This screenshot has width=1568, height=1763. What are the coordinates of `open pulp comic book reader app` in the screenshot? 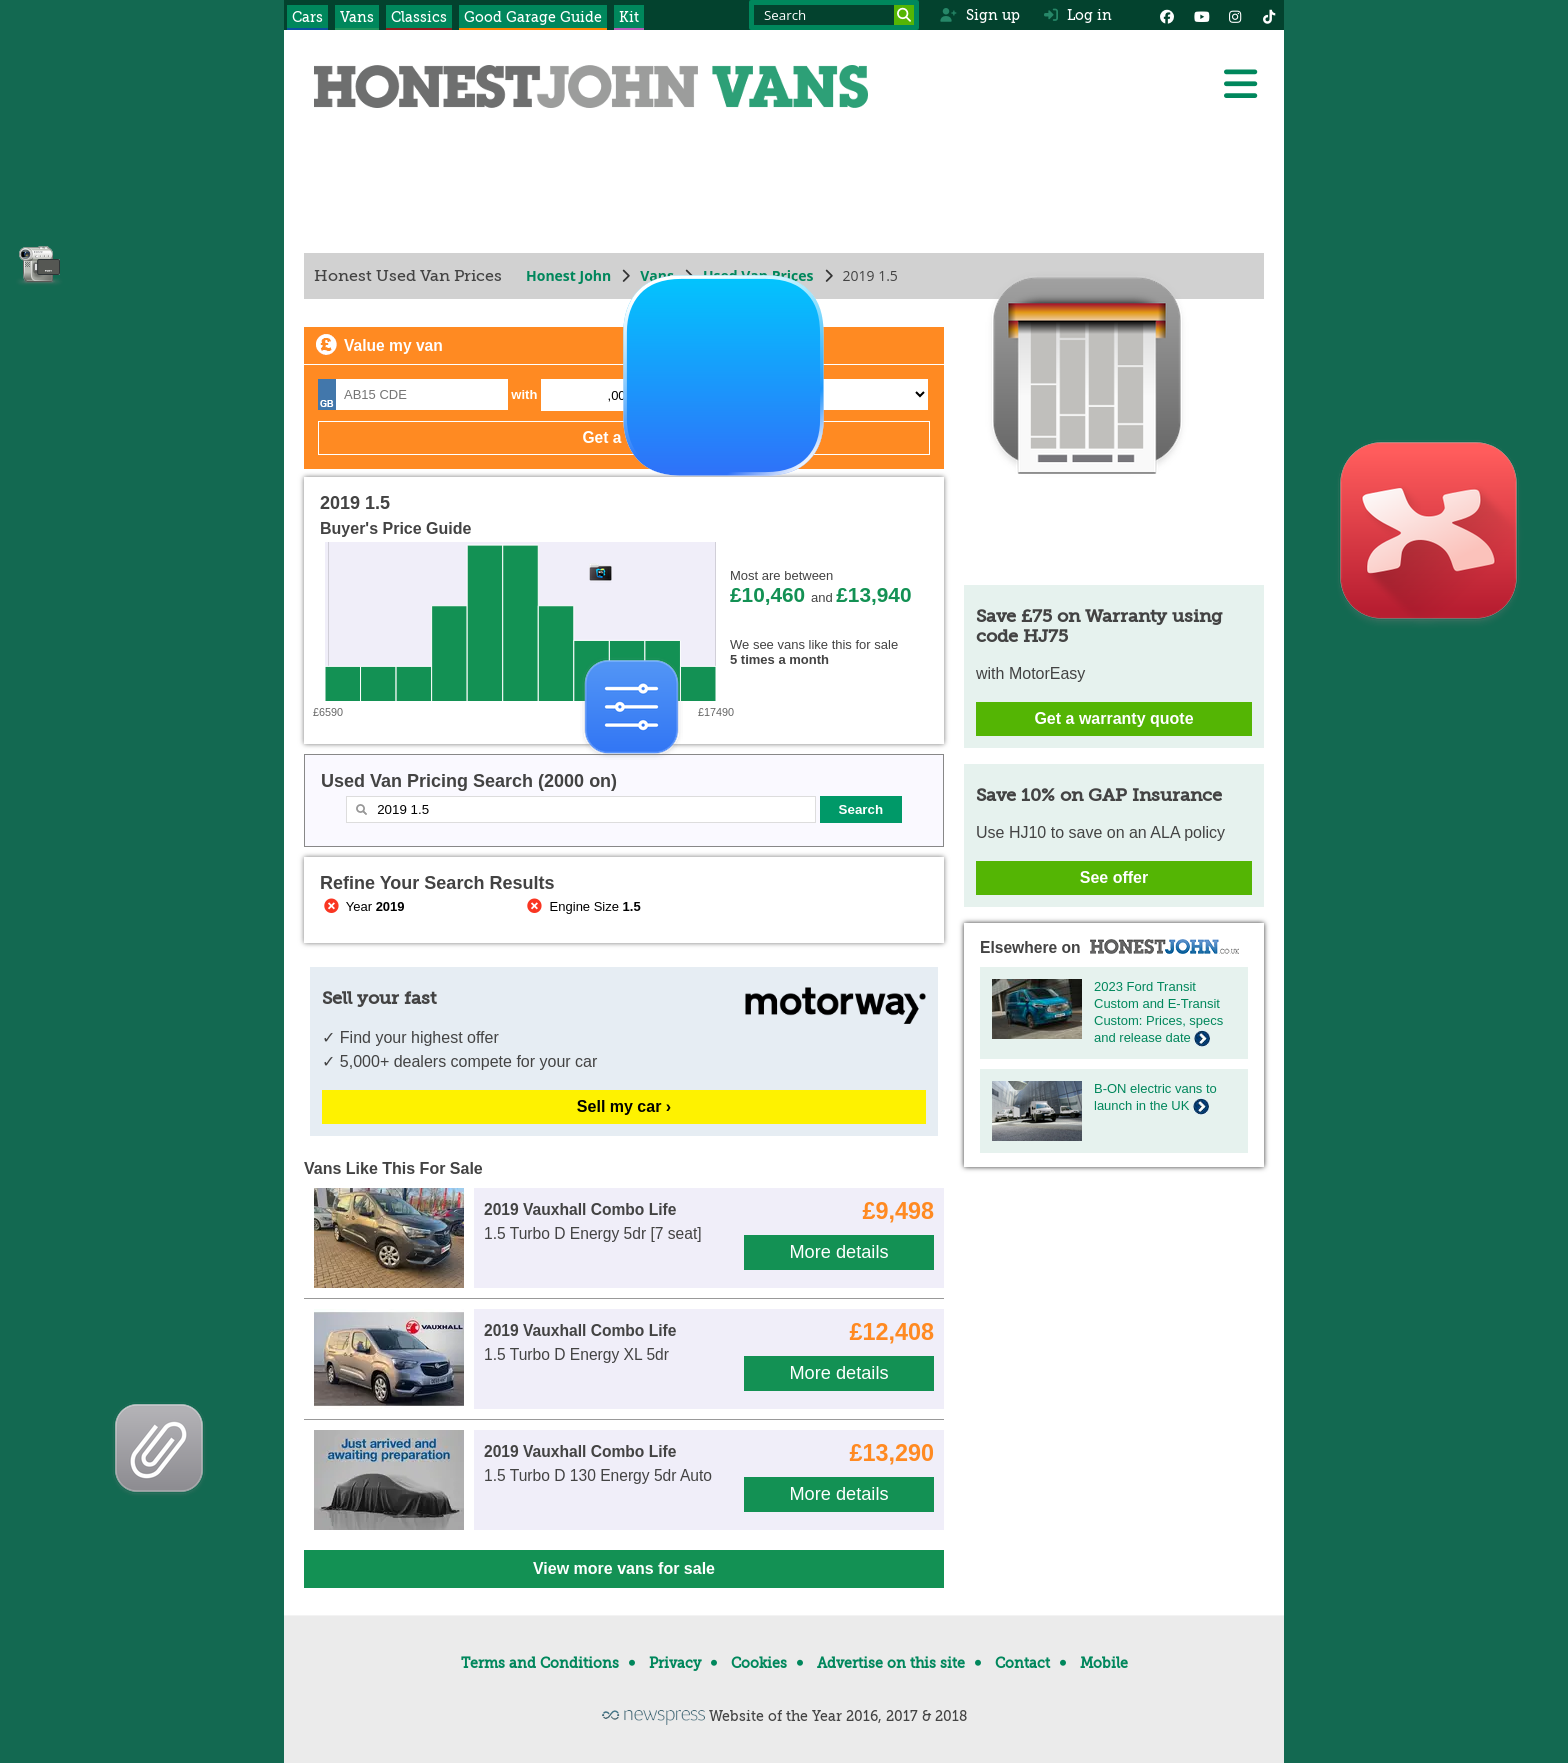 It's located at (1087, 371).